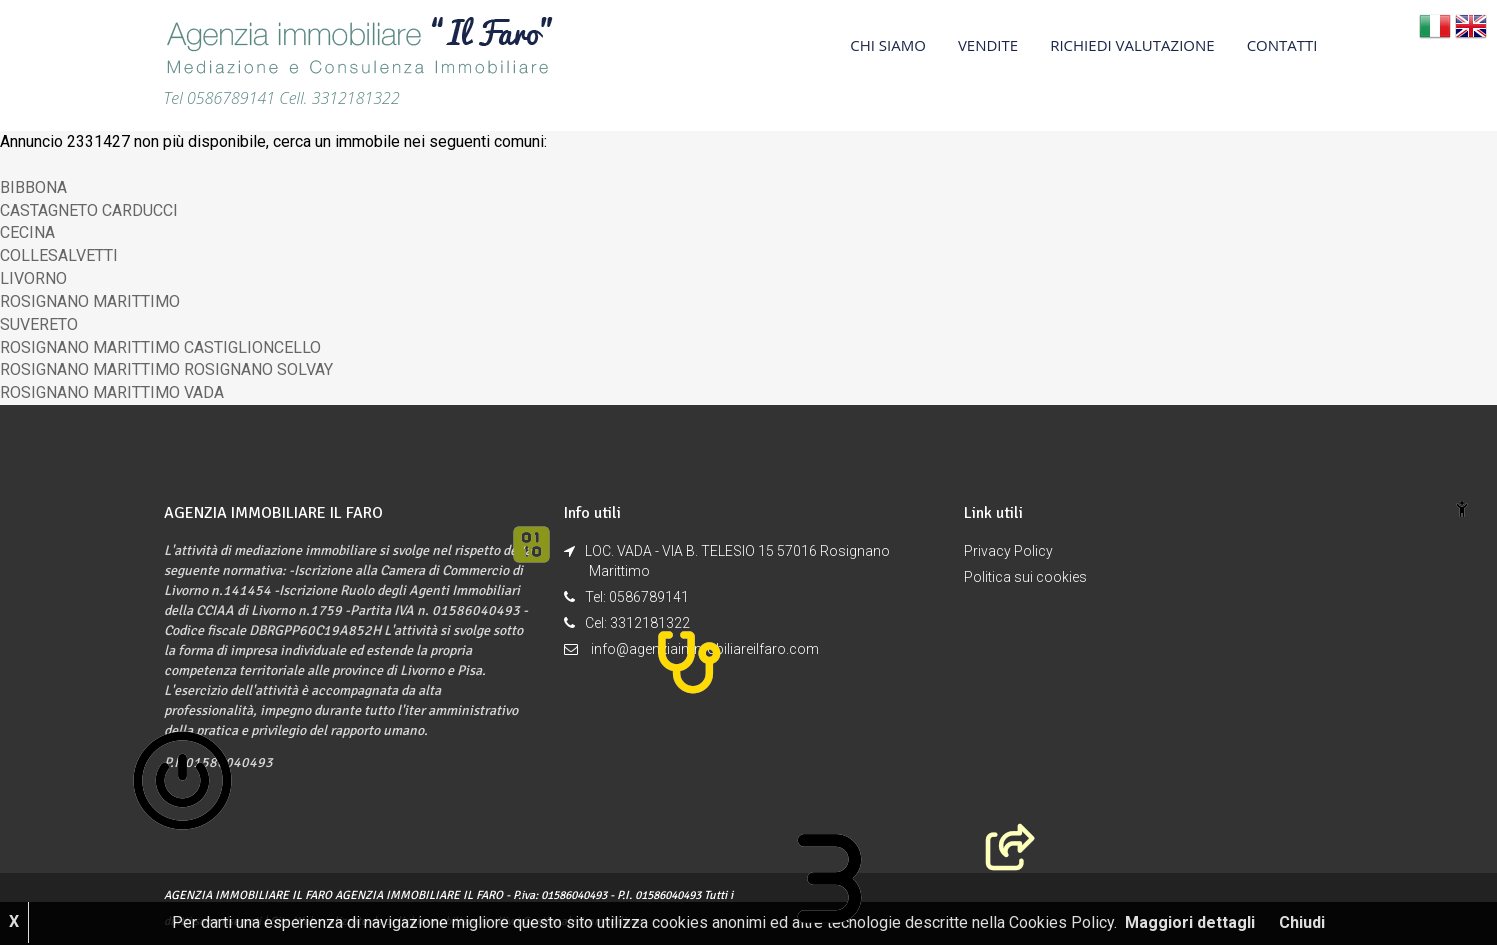 The width and height of the screenshot is (1497, 945). What do you see at coordinates (1462, 509) in the screenshot?
I see `indicates child-friendly content or features` at bounding box center [1462, 509].